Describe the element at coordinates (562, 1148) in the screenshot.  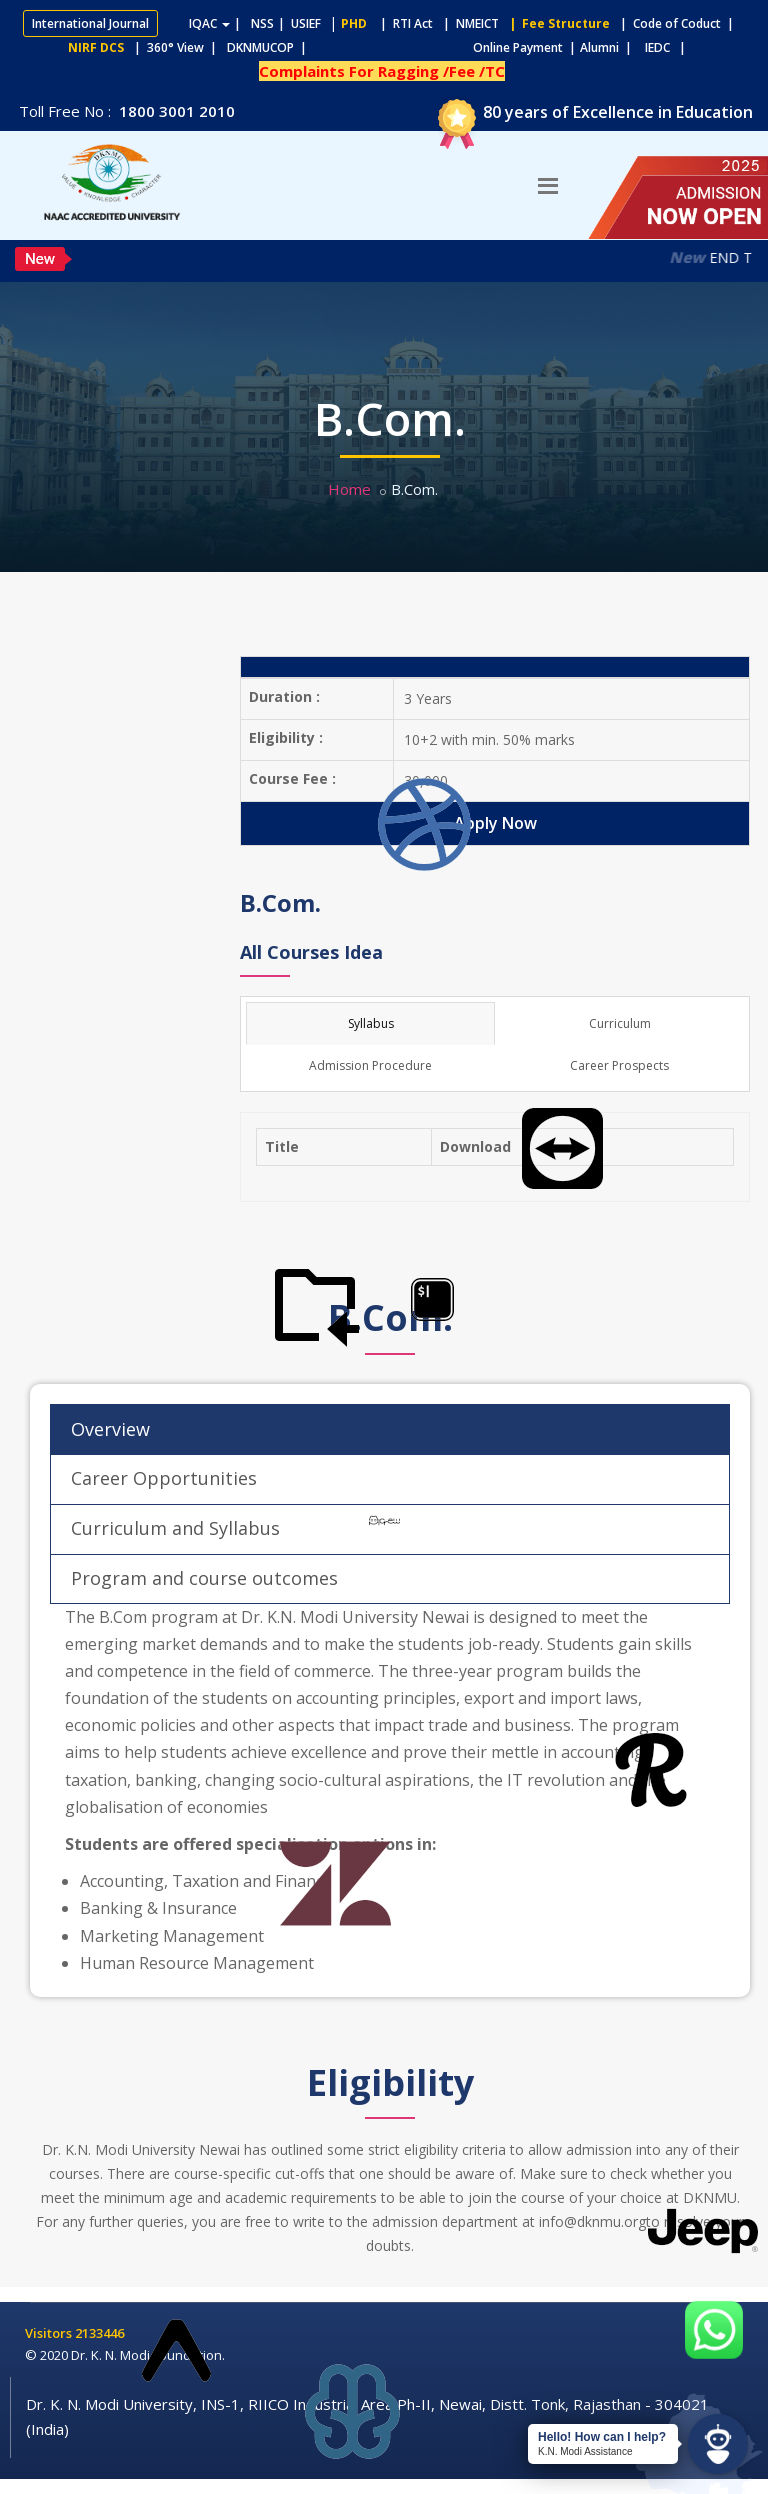
I see `launch teamviewer remote desktop application` at that location.